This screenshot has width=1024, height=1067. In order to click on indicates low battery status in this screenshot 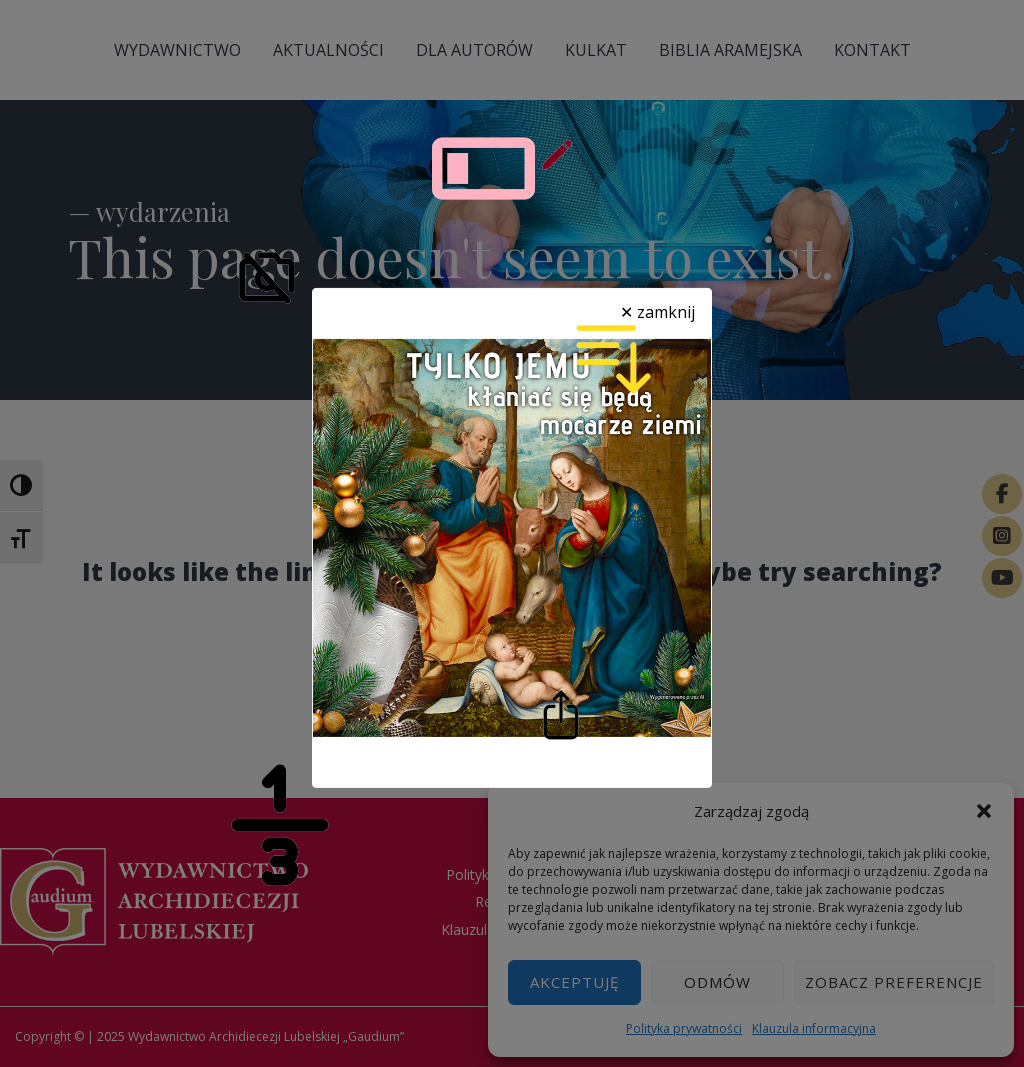, I will do `click(483, 168)`.